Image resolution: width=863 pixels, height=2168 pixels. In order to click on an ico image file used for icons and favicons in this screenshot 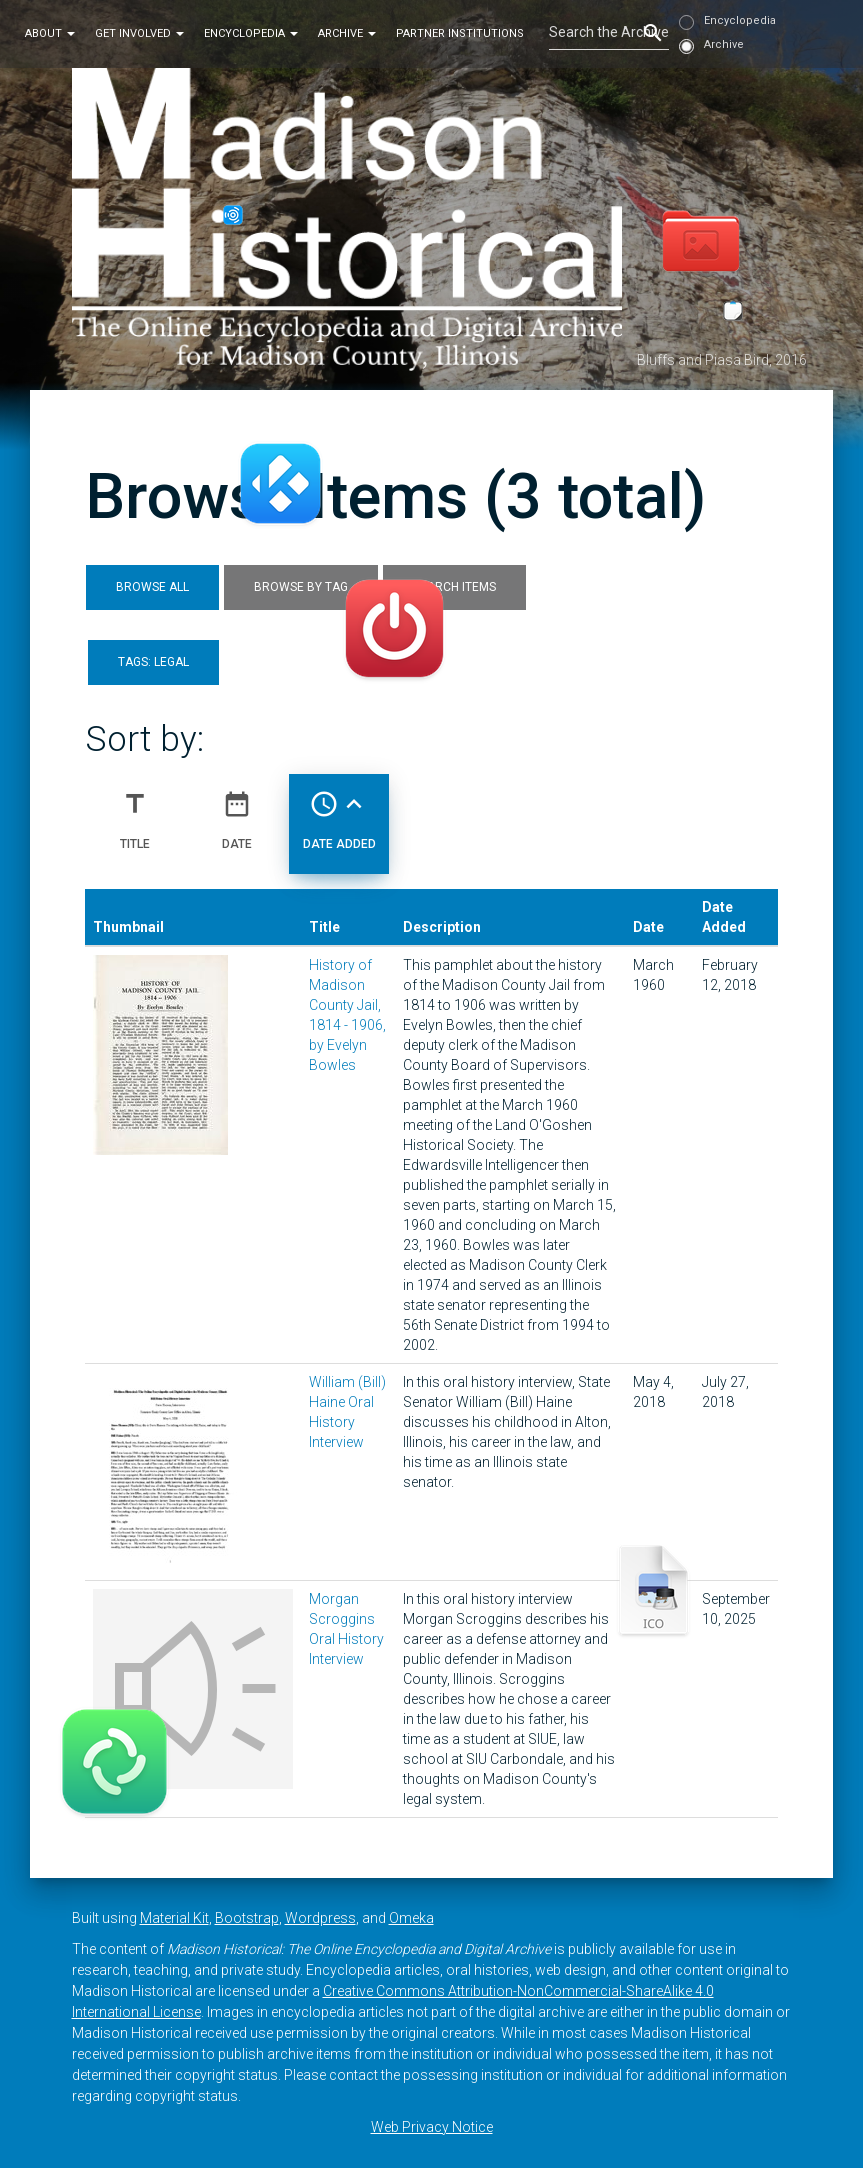, I will do `click(653, 1591)`.